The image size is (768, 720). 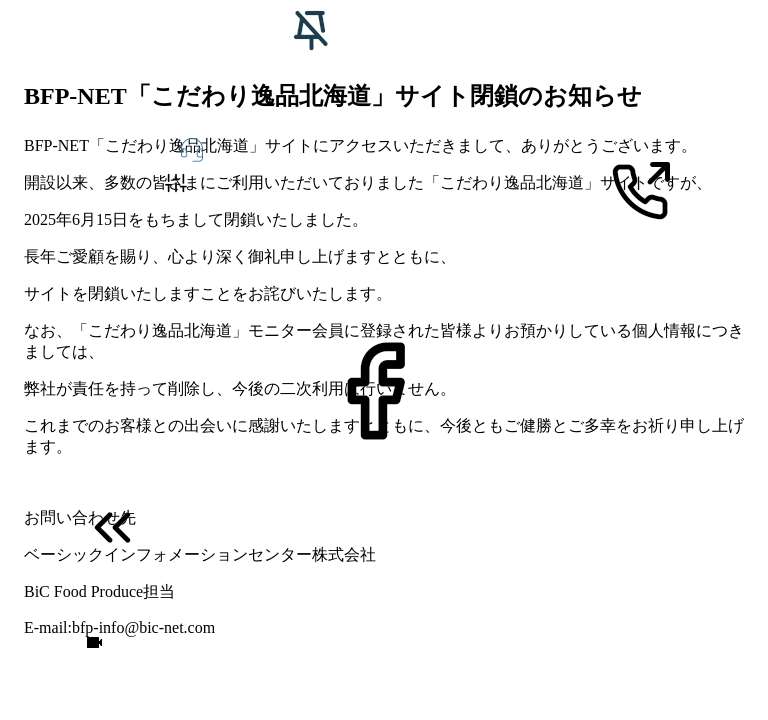 What do you see at coordinates (112, 527) in the screenshot?
I see `go back to the beginning` at bounding box center [112, 527].